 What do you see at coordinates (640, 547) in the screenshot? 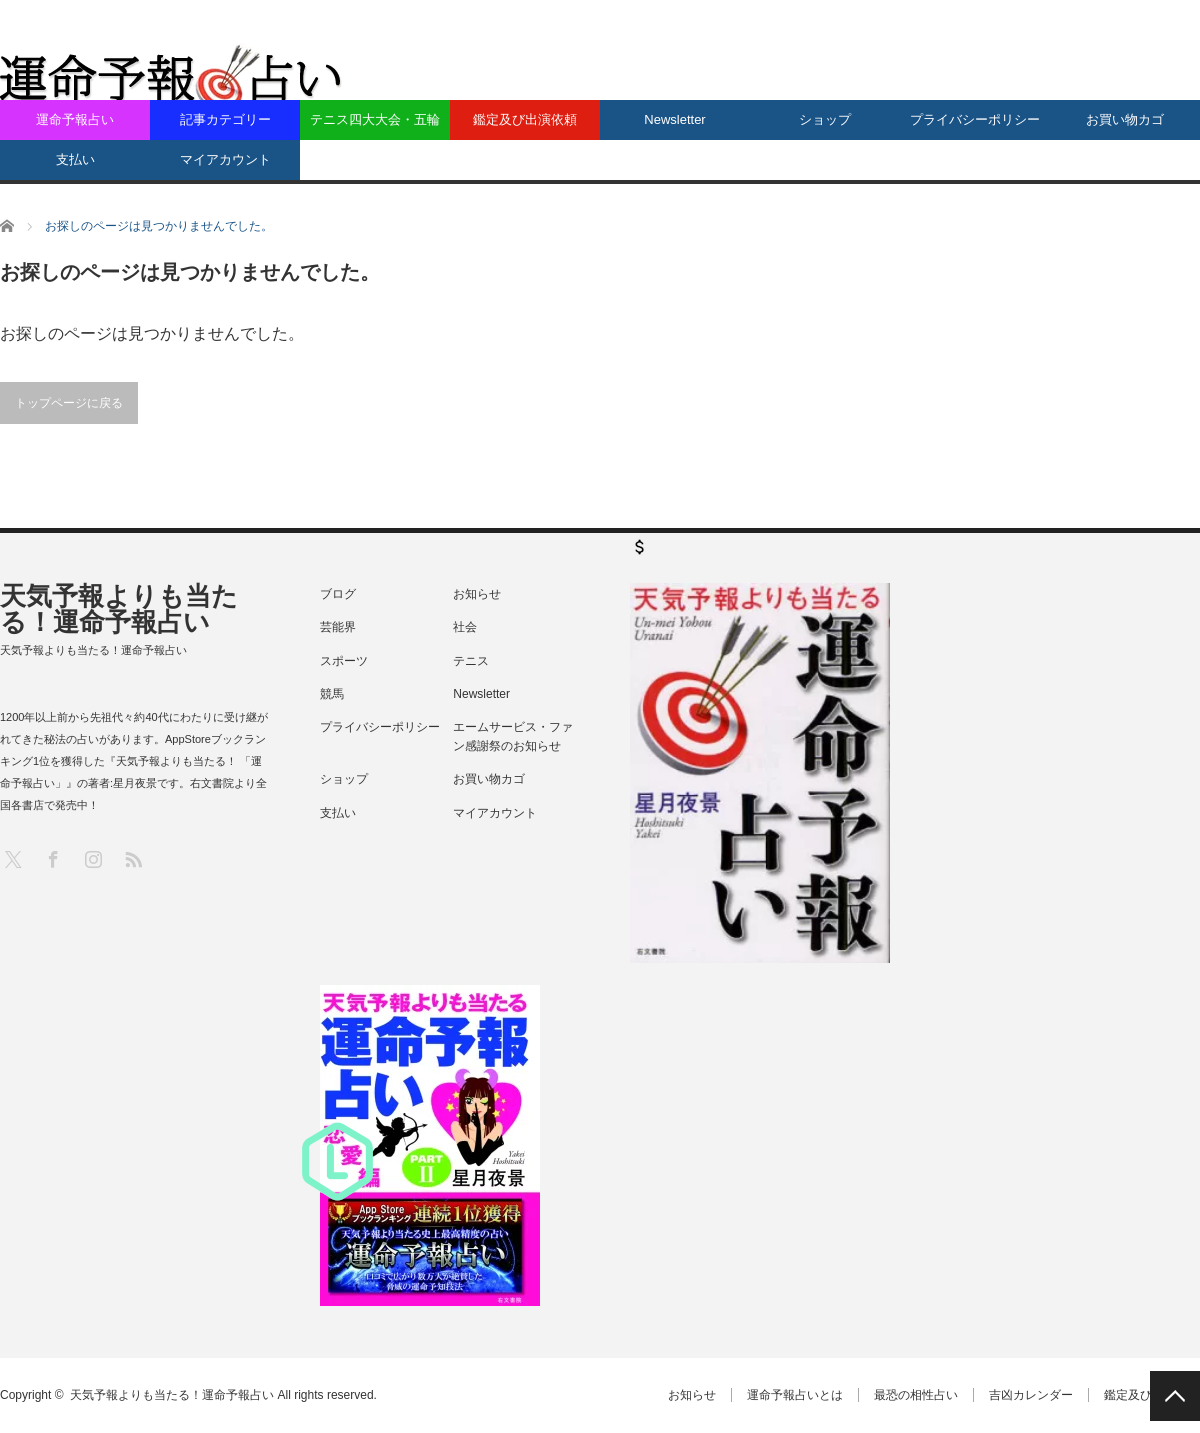
I see `view or manage payment options` at bounding box center [640, 547].